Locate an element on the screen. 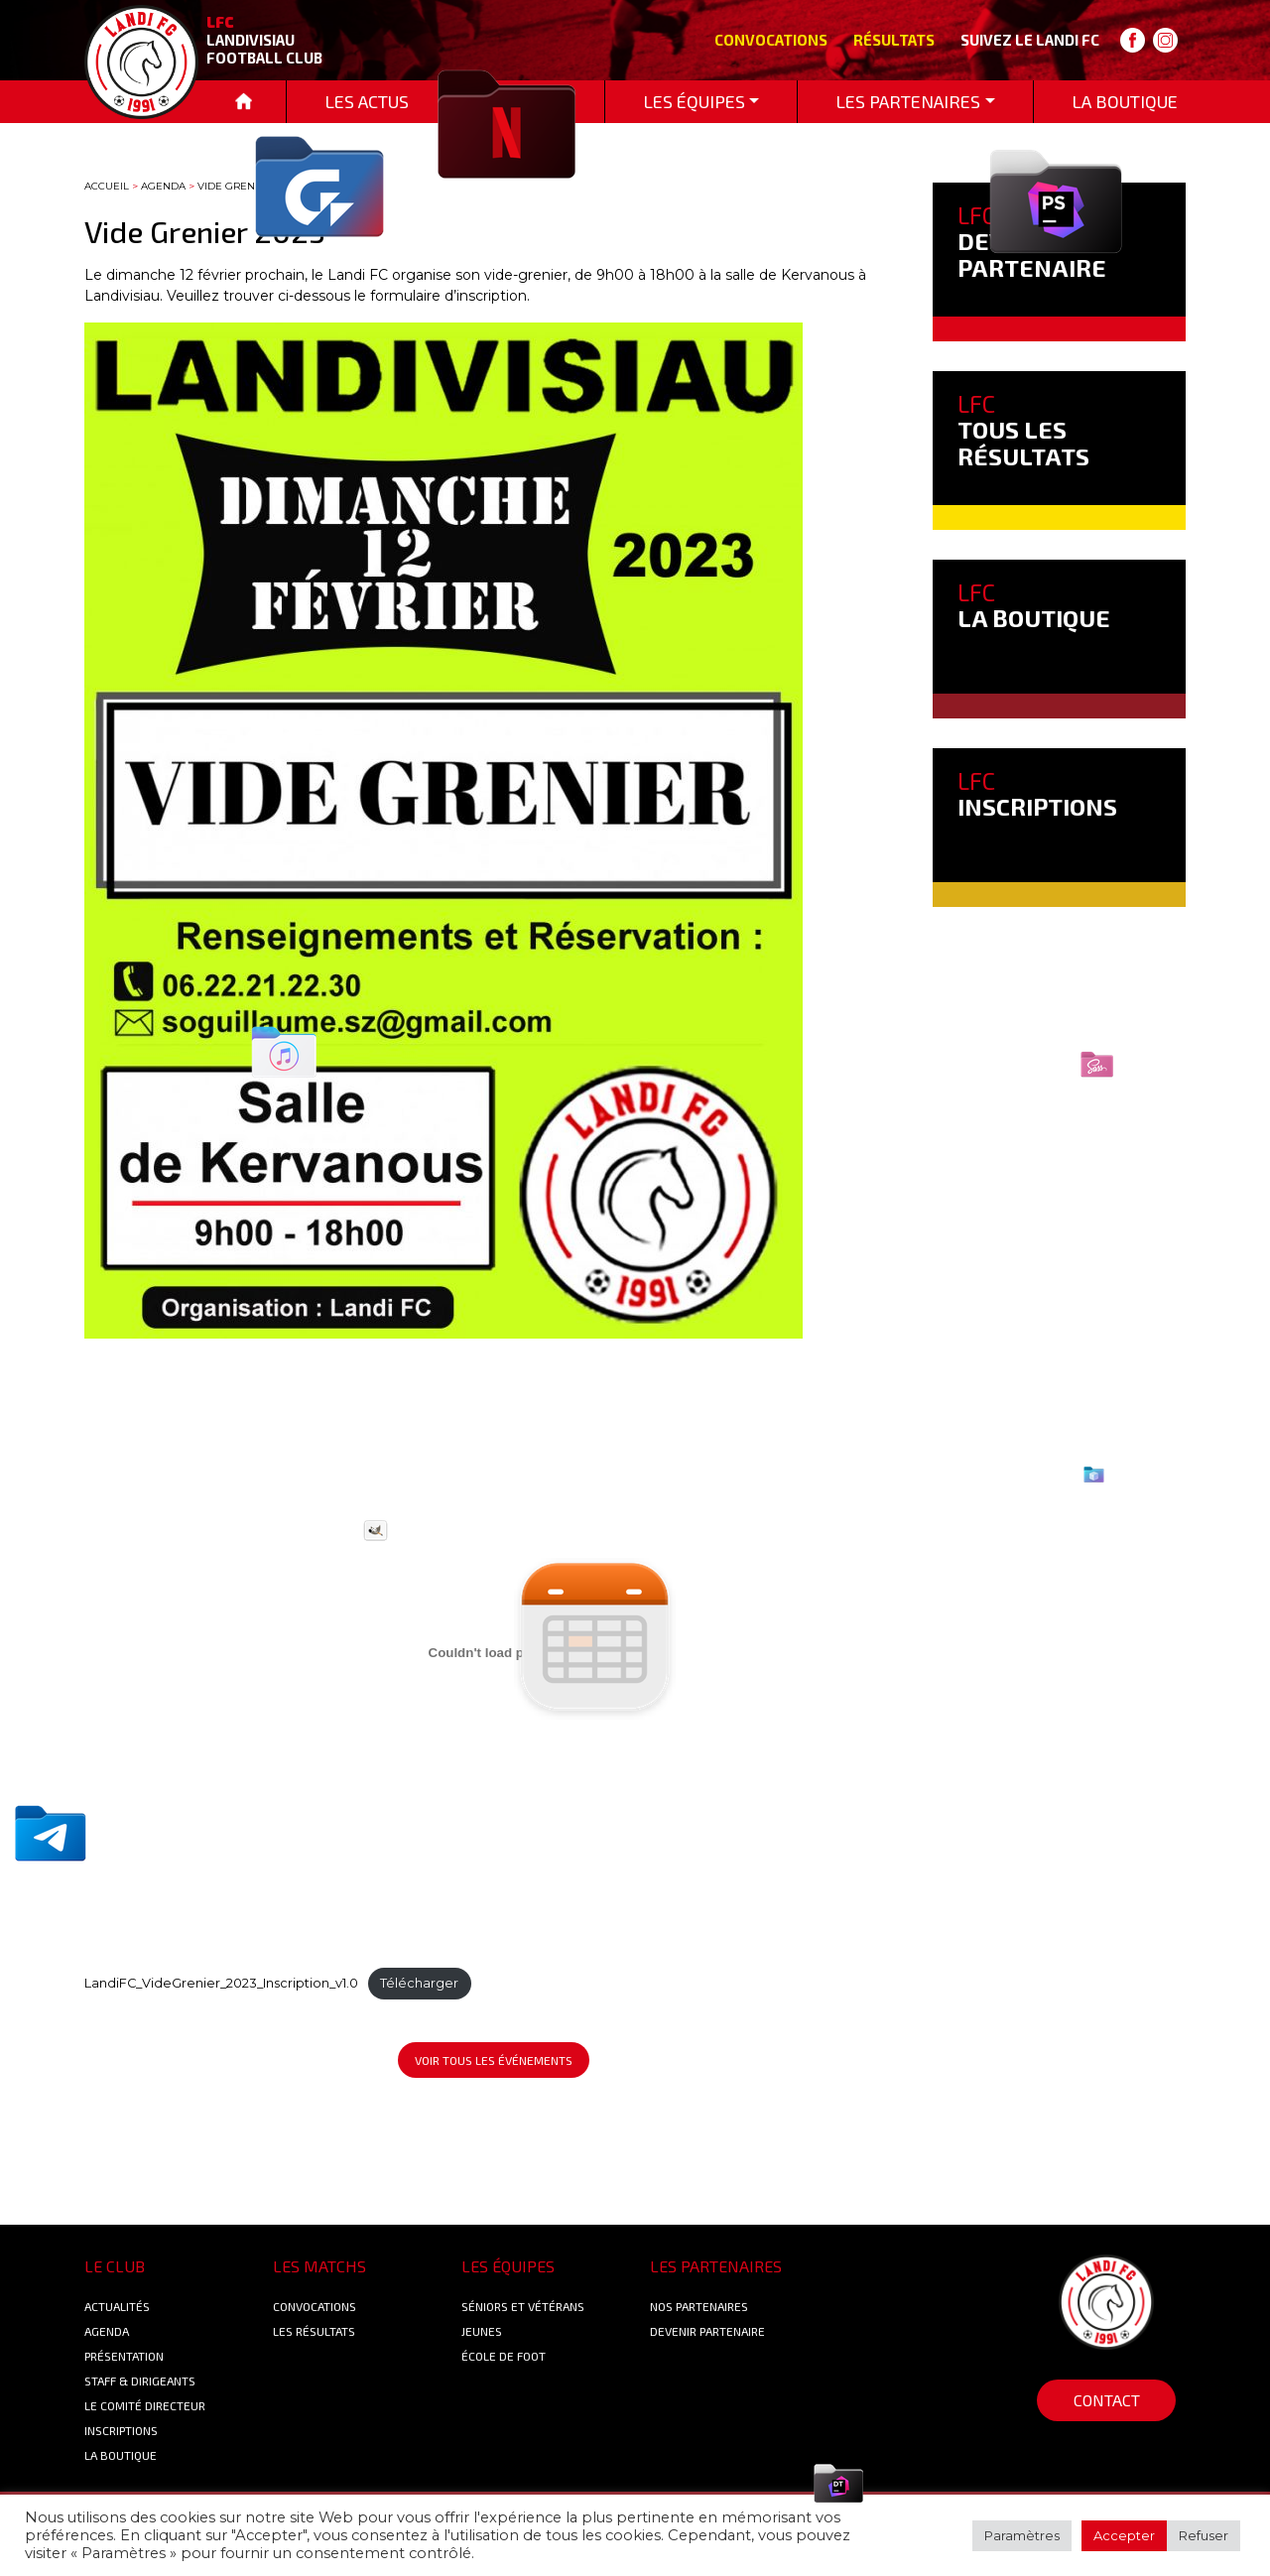 This screenshot has height=2576, width=1270. open calendar and tasks preferences is located at coordinates (594, 1638).